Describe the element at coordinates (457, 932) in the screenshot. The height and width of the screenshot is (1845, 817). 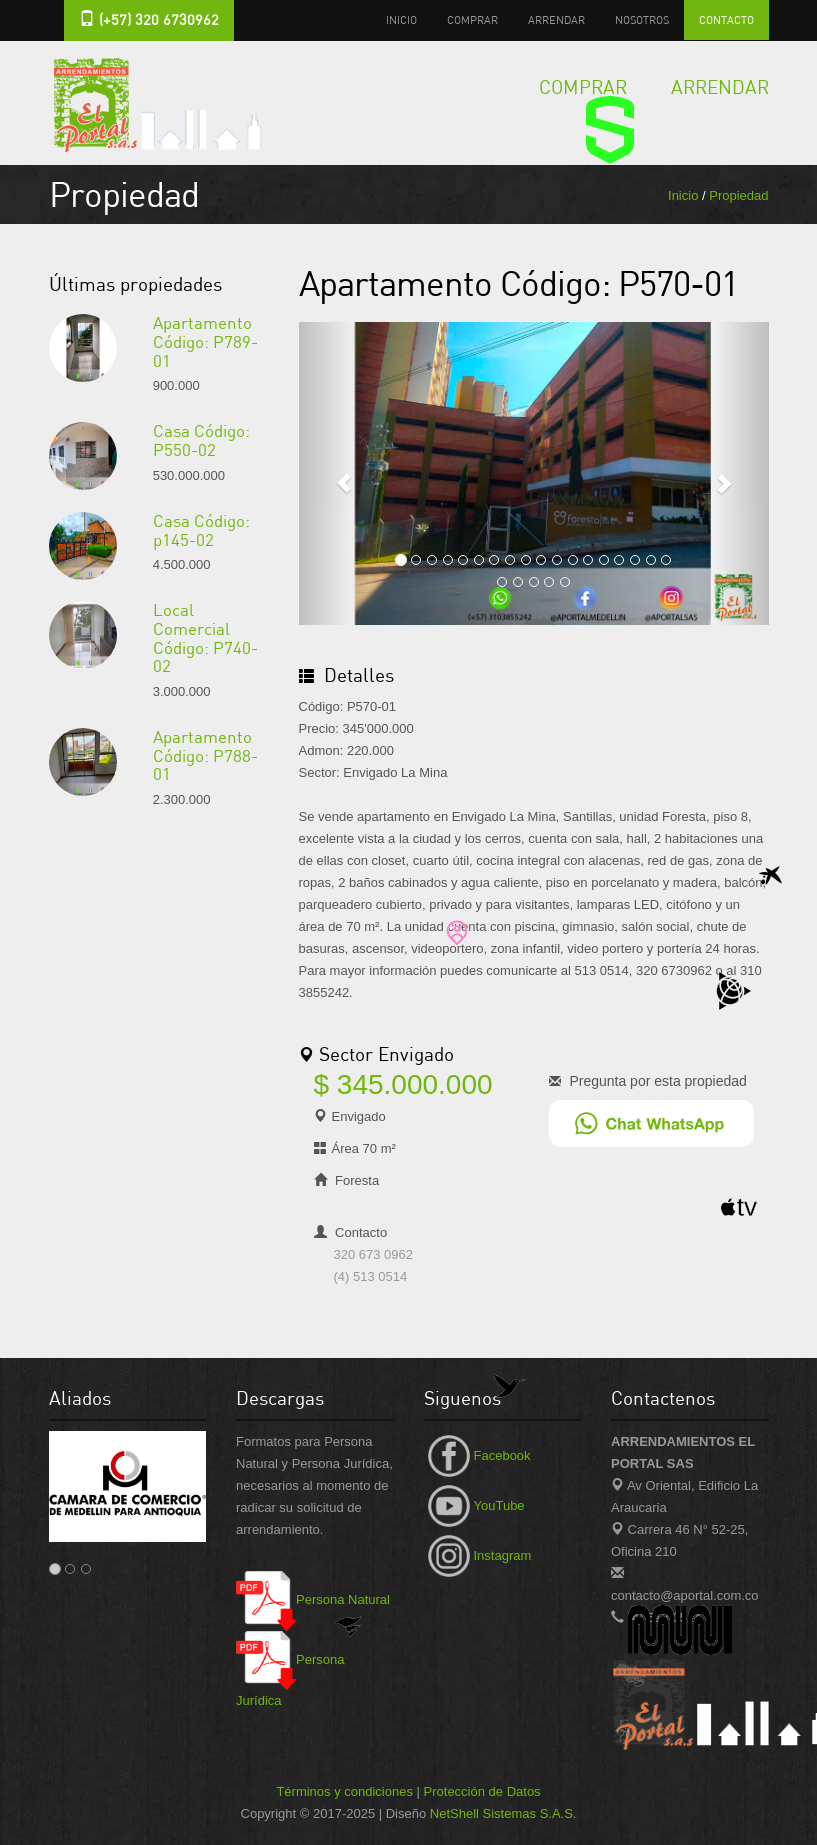
I see `view your current location on the map` at that location.